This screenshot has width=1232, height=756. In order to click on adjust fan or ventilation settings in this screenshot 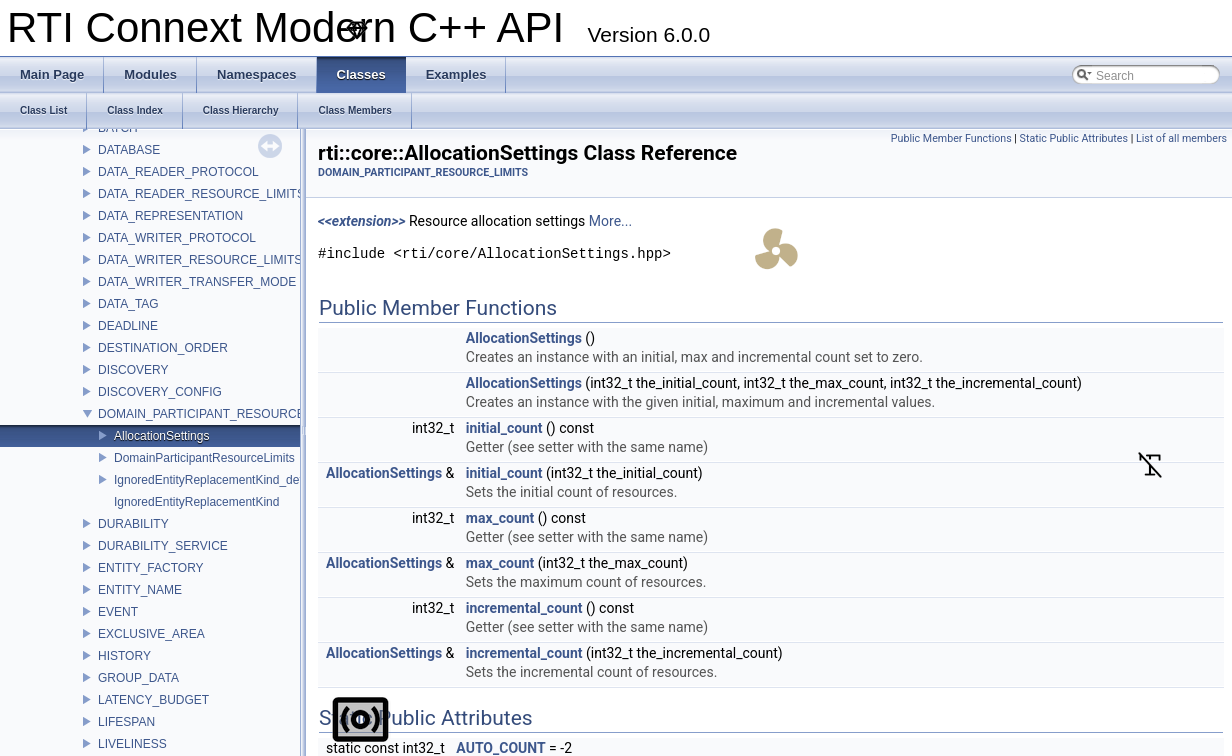, I will do `click(776, 251)`.